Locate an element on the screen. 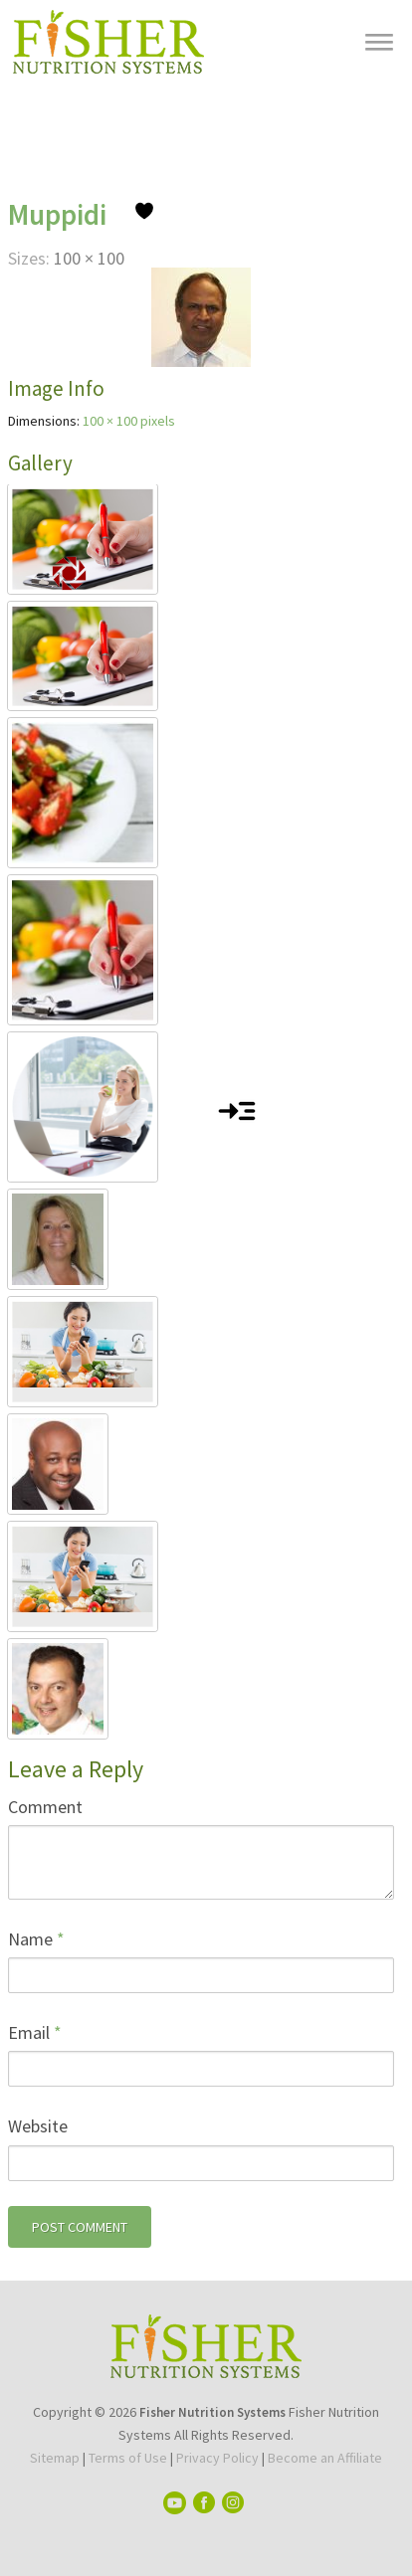  expand to read more content is located at coordinates (237, 1111).